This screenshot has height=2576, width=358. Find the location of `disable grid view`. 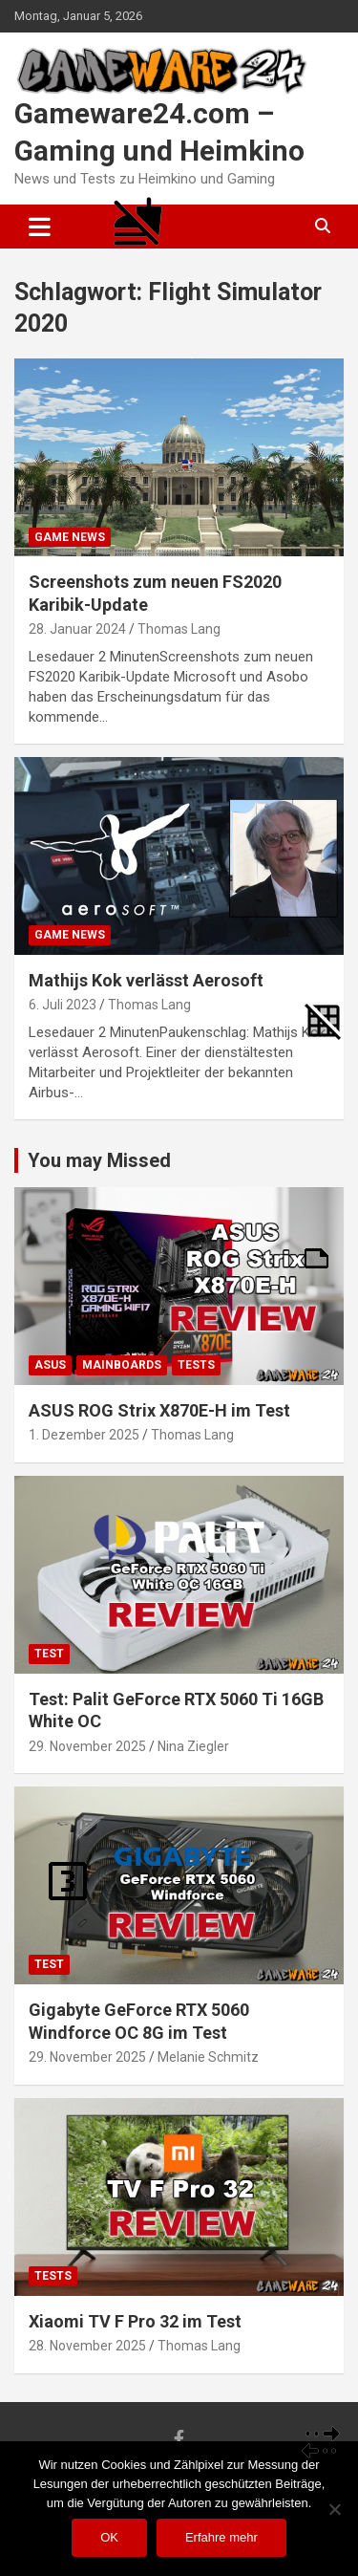

disable grid view is located at coordinates (324, 1021).